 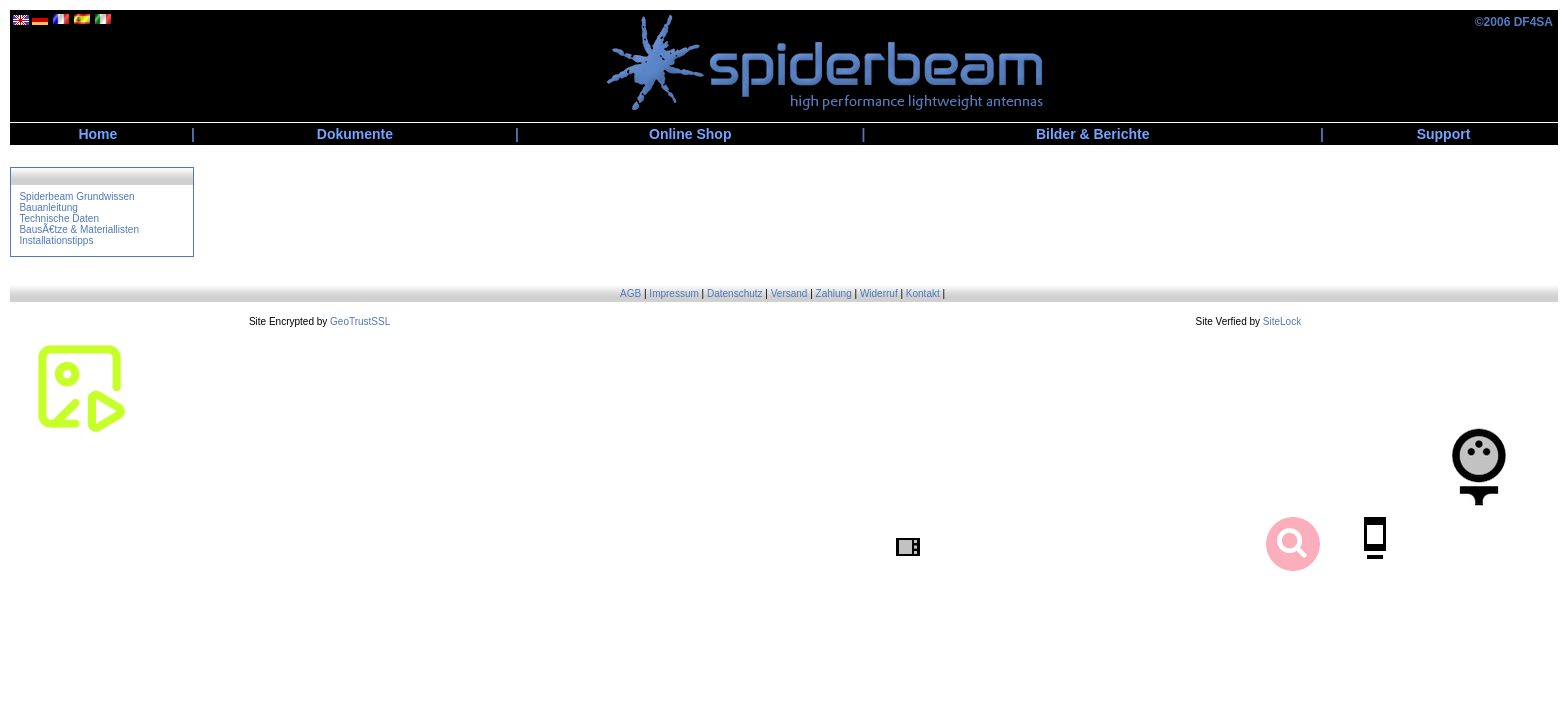 What do you see at coordinates (79, 386) in the screenshot?
I see `play a slideshow or image gallery` at bounding box center [79, 386].